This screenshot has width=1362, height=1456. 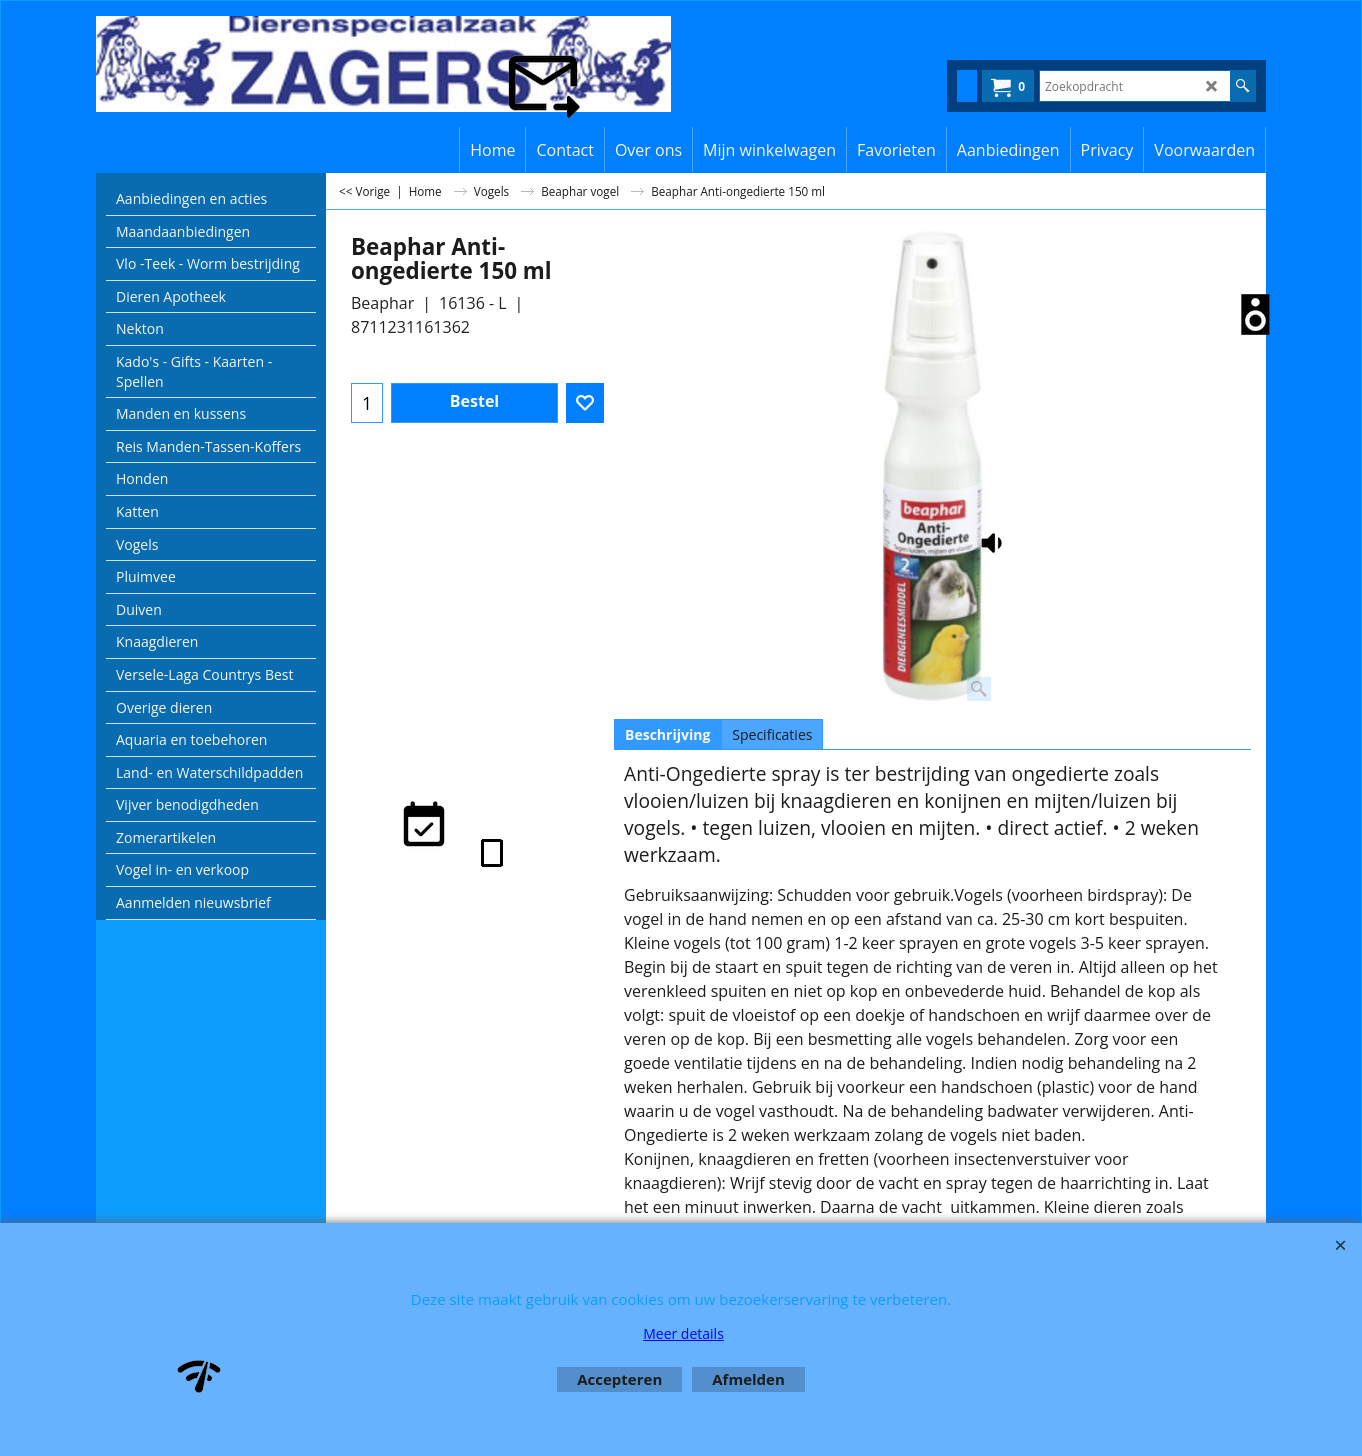 I want to click on forward an email to another recipient, so click(x=543, y=83).